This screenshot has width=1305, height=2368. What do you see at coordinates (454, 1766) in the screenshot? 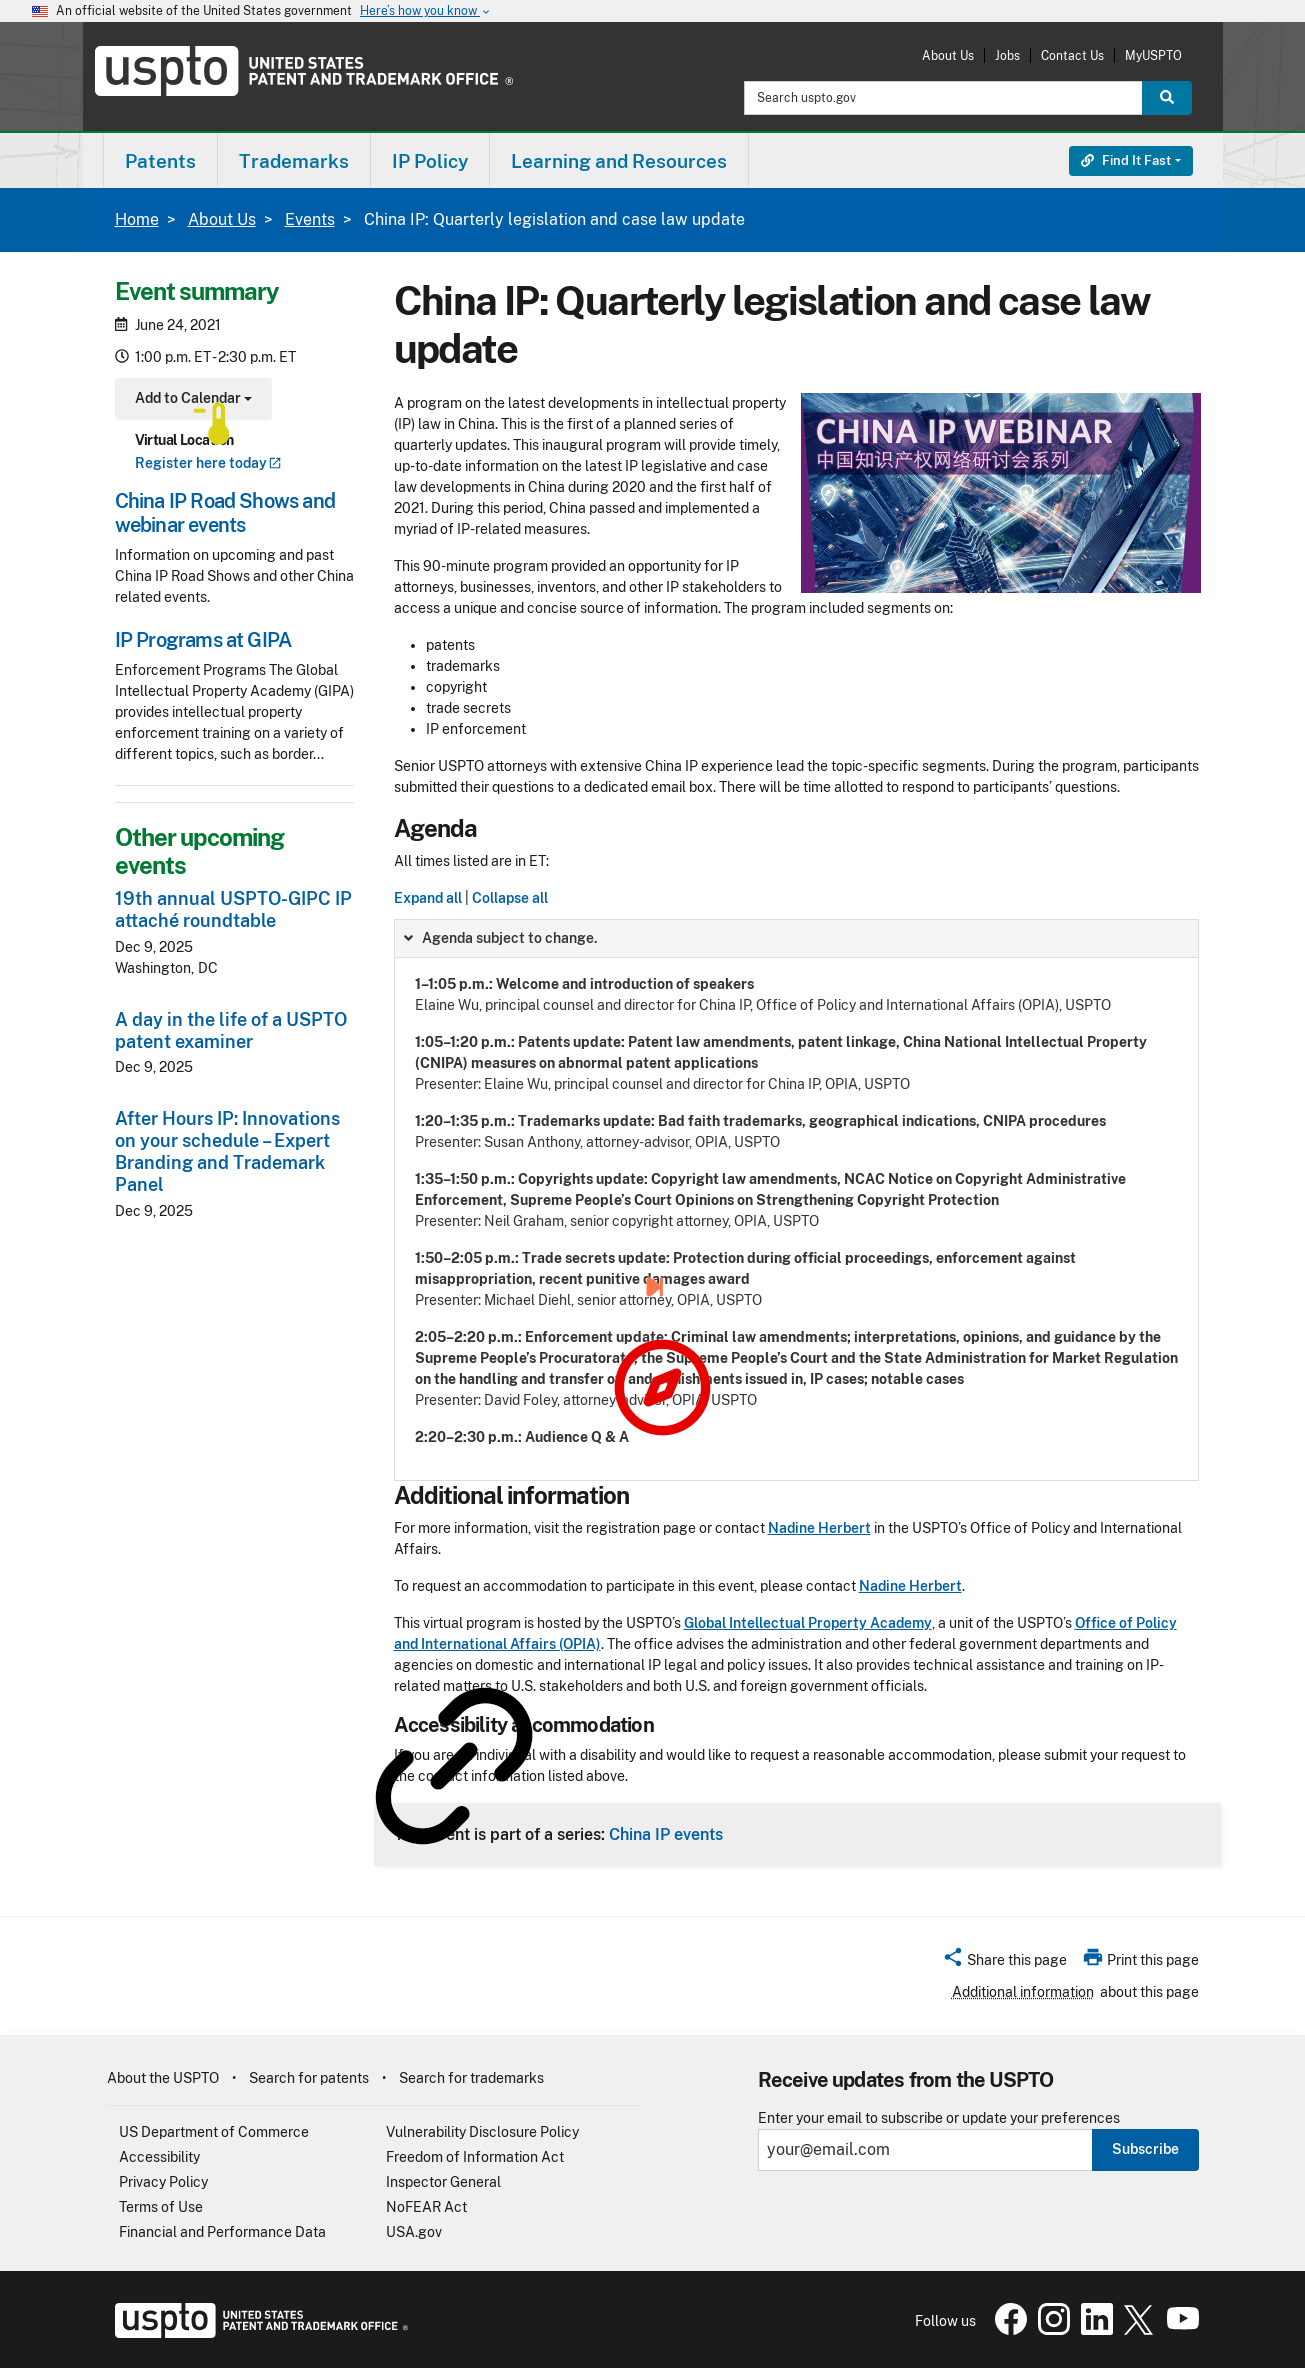
I see `copy or share a link` at bounding box center [454, 1766].